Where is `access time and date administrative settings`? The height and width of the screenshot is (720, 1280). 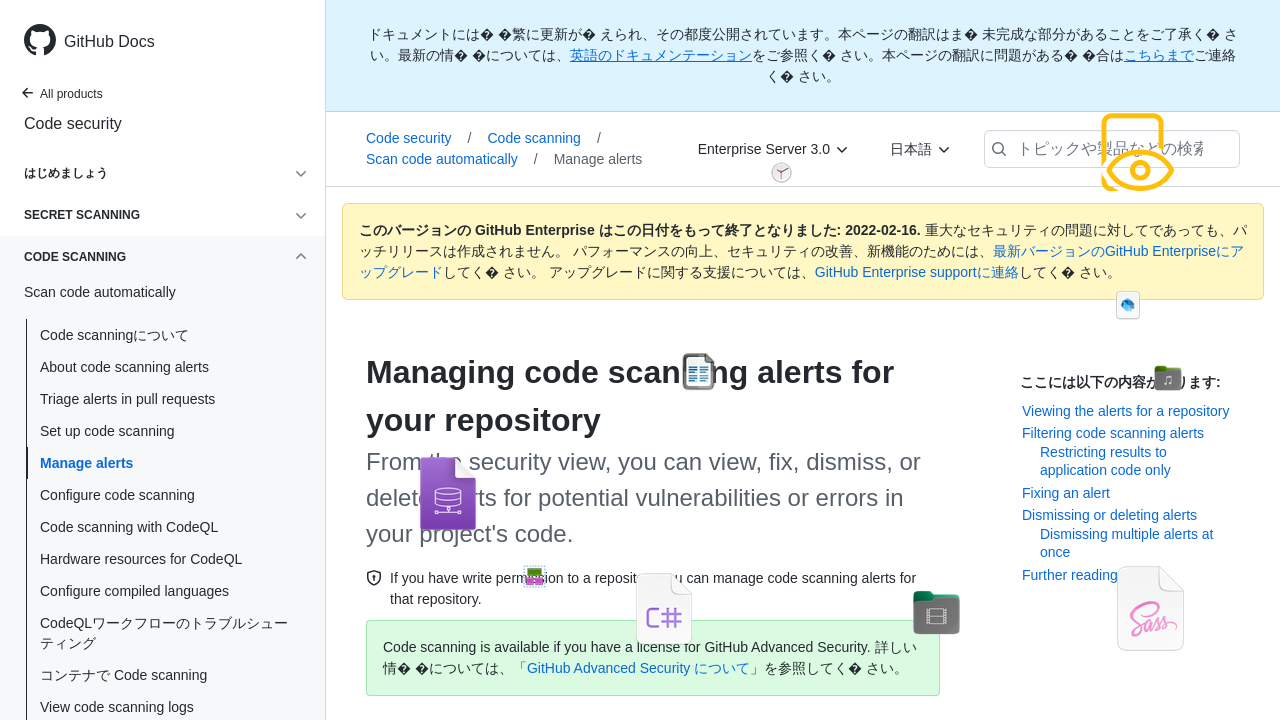
access time and date administrative settings is located at coordinates (781, 172).